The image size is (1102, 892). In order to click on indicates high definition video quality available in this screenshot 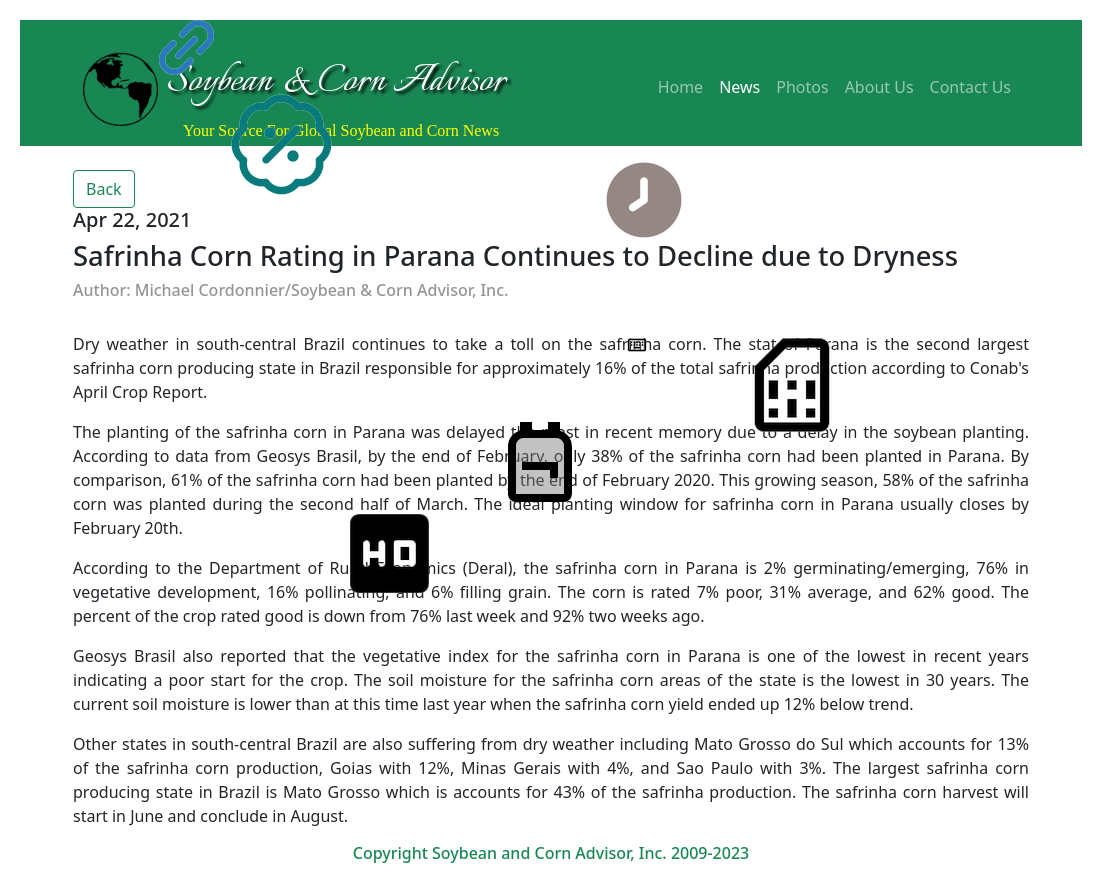, I will do `click(389, 553)`.